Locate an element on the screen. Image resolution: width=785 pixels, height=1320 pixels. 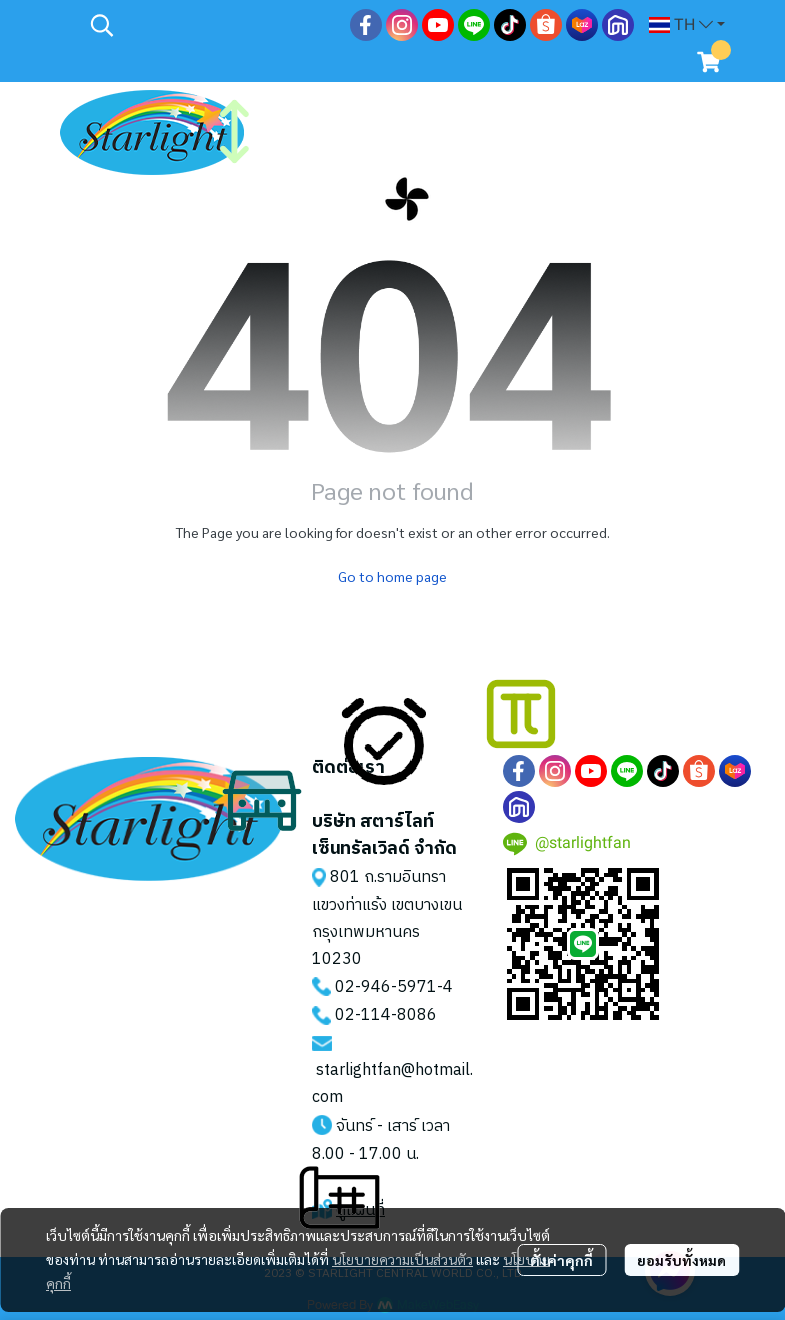
view project blueprints or technical plans is located at coordinates (339, 1200).